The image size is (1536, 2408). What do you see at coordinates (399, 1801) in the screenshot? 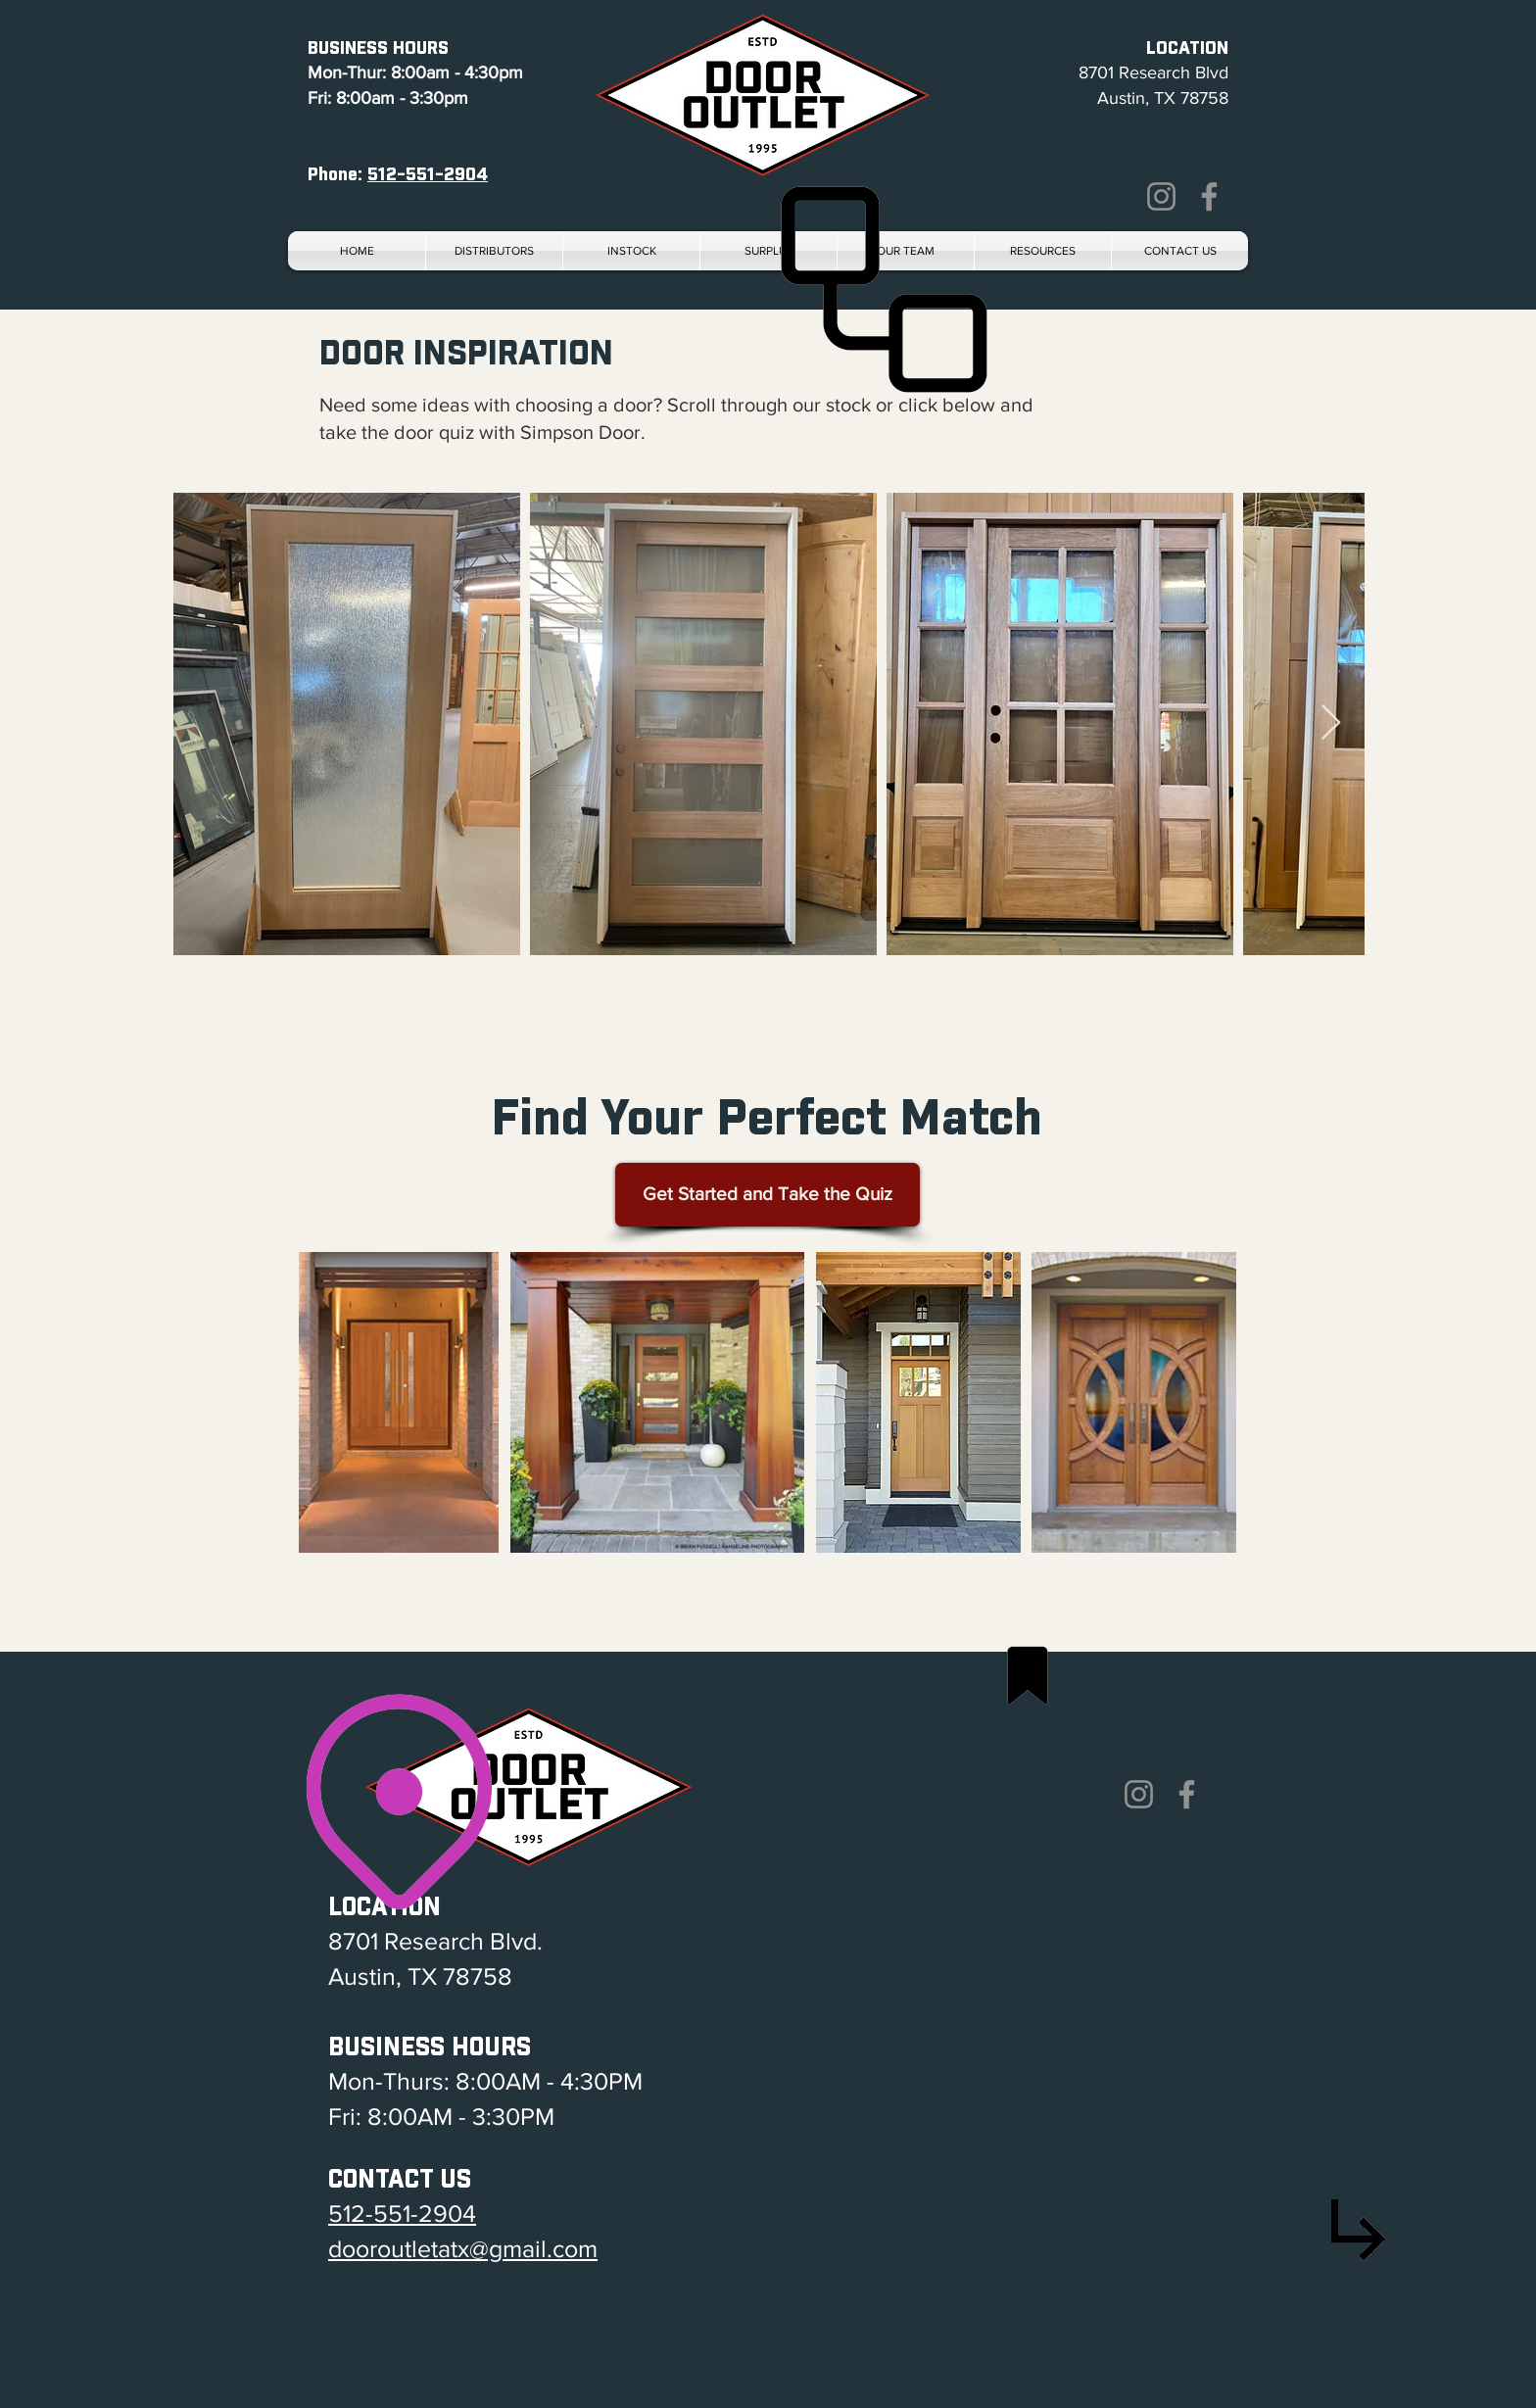
I see `view location on map` at bounding box center [399, 1801].